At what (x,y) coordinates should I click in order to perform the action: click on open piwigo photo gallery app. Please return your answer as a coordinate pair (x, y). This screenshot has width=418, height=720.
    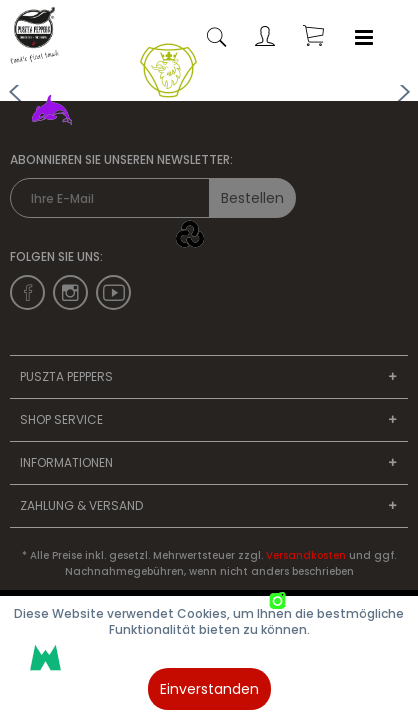
    Looking at the image, I should click on (277, 600).